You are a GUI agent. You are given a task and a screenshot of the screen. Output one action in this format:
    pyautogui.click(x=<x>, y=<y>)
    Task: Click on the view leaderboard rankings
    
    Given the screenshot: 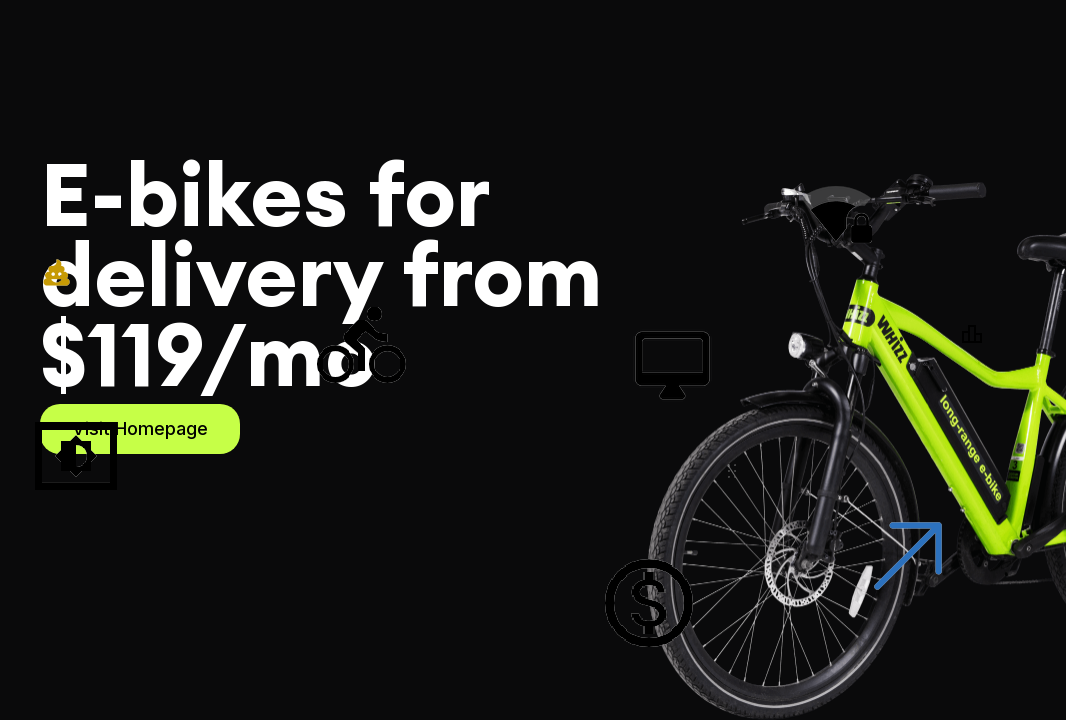 What is the action you would take?
    pyautogui.click(x=972, y=334)
    